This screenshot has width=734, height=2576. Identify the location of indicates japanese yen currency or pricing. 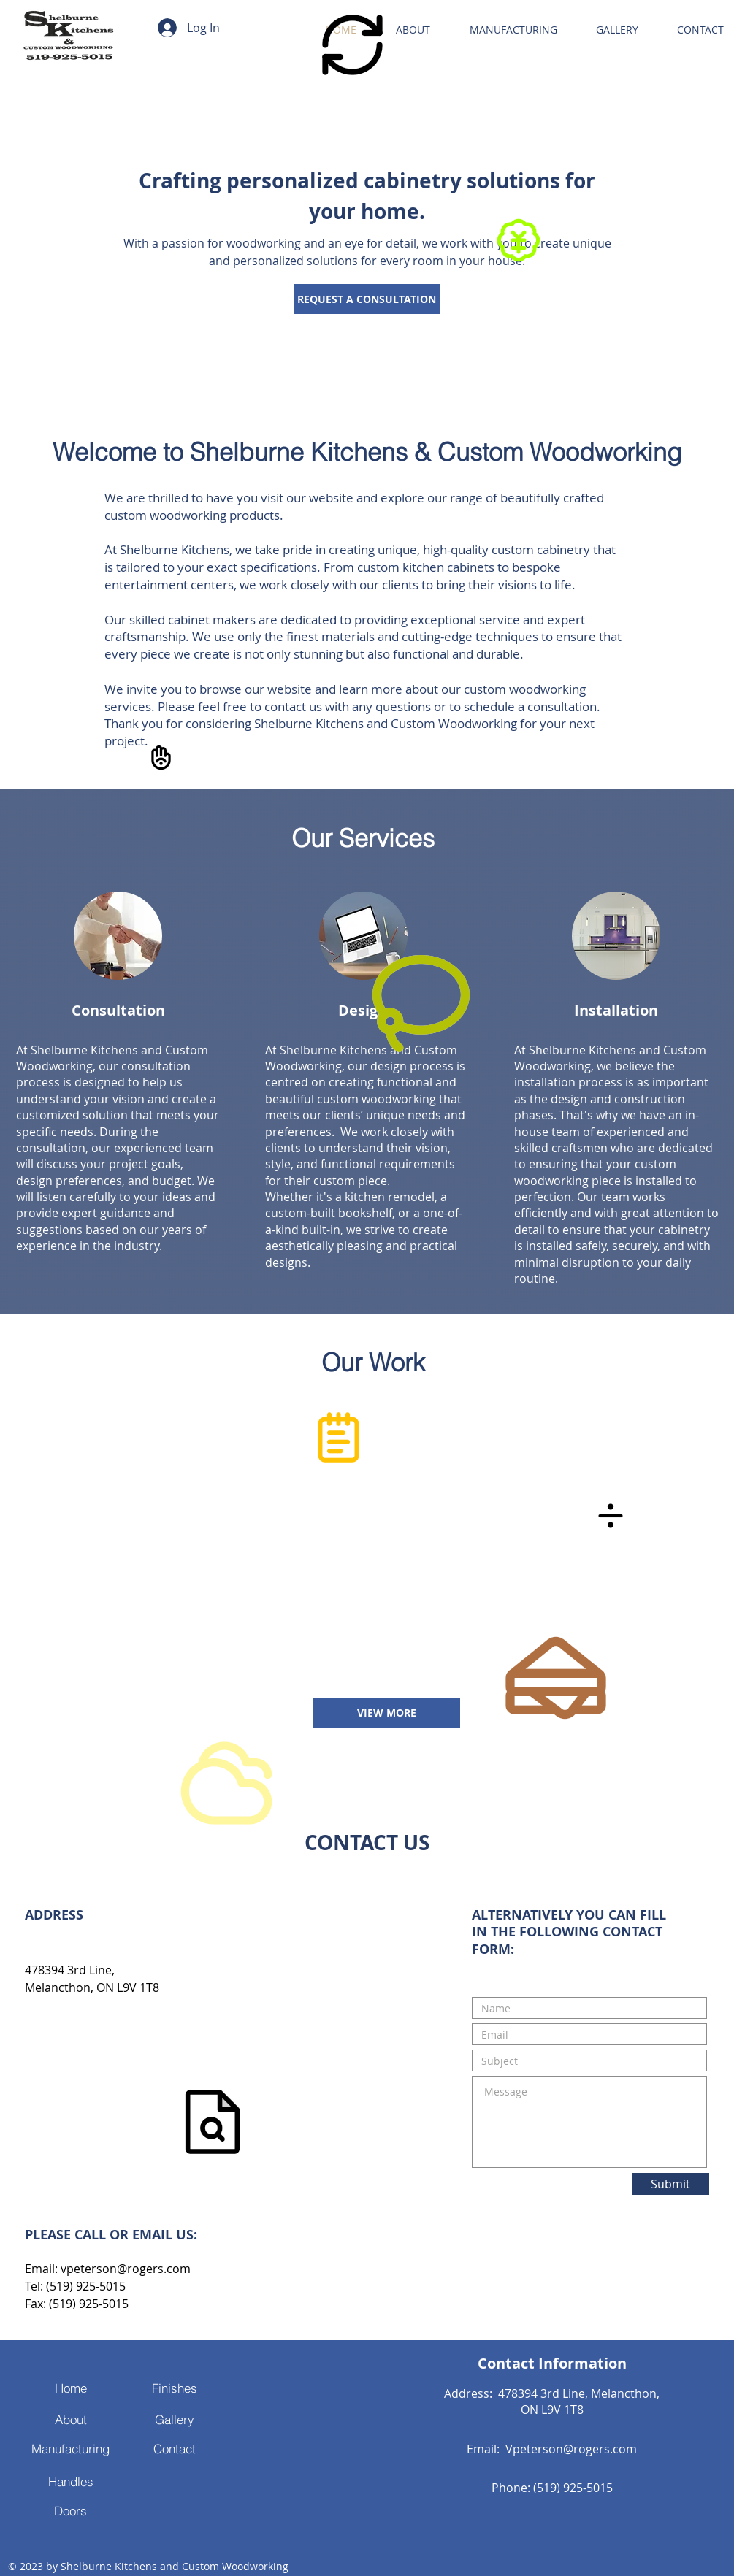
(519, 240).